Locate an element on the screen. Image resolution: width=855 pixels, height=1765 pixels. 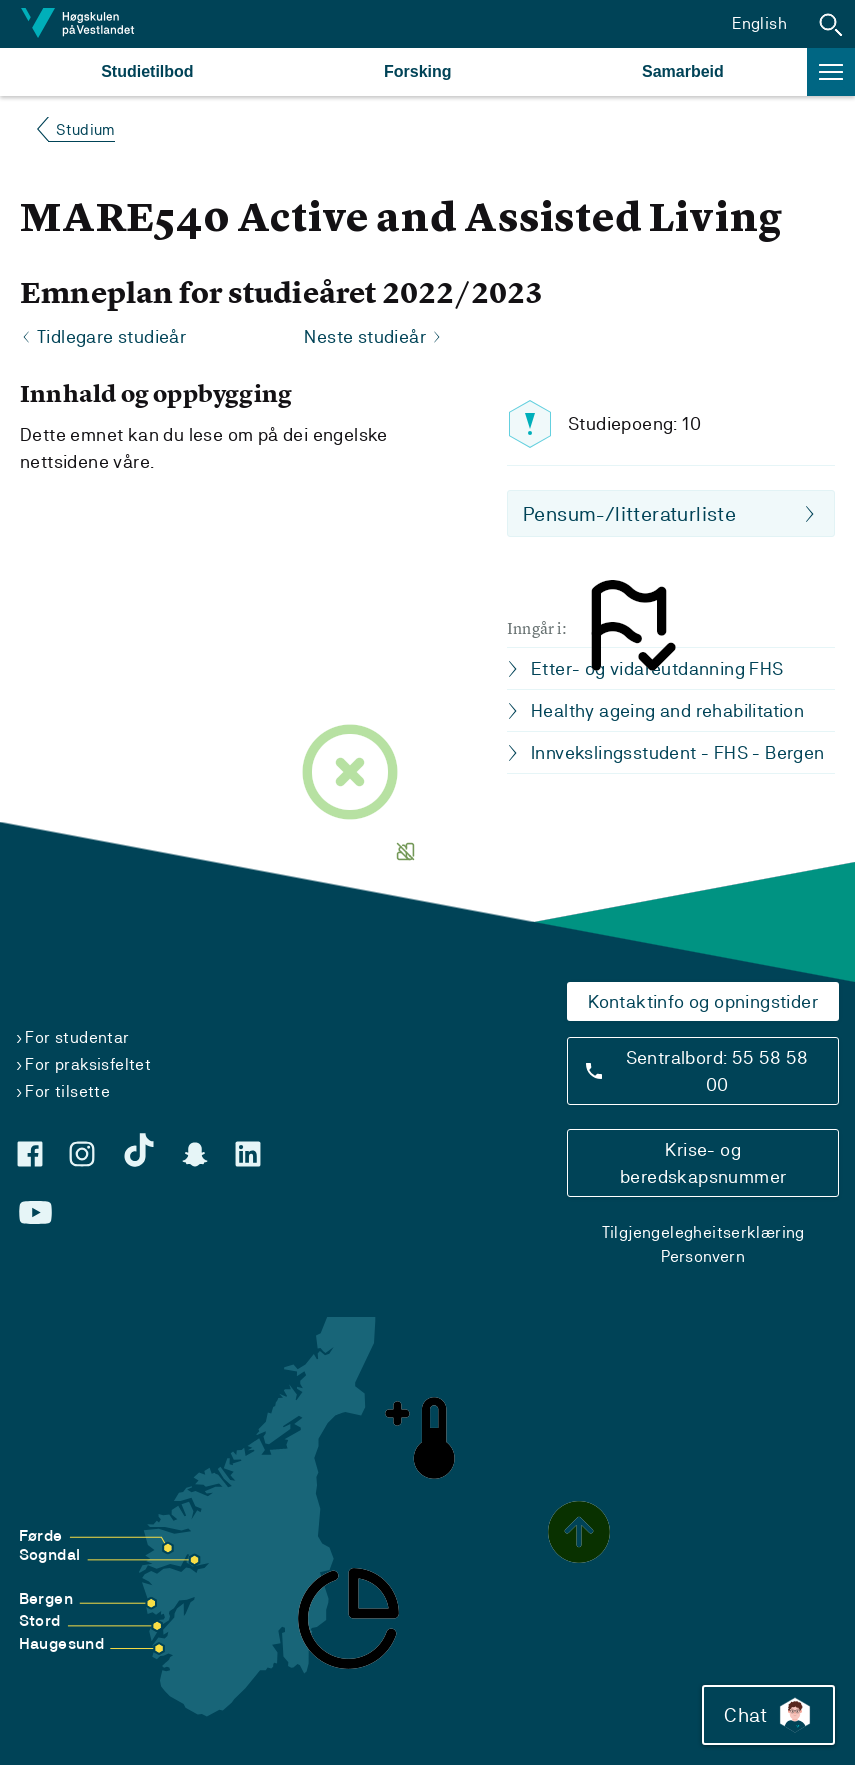
close or dismiss a dialog is located at coordinates (350, 772).